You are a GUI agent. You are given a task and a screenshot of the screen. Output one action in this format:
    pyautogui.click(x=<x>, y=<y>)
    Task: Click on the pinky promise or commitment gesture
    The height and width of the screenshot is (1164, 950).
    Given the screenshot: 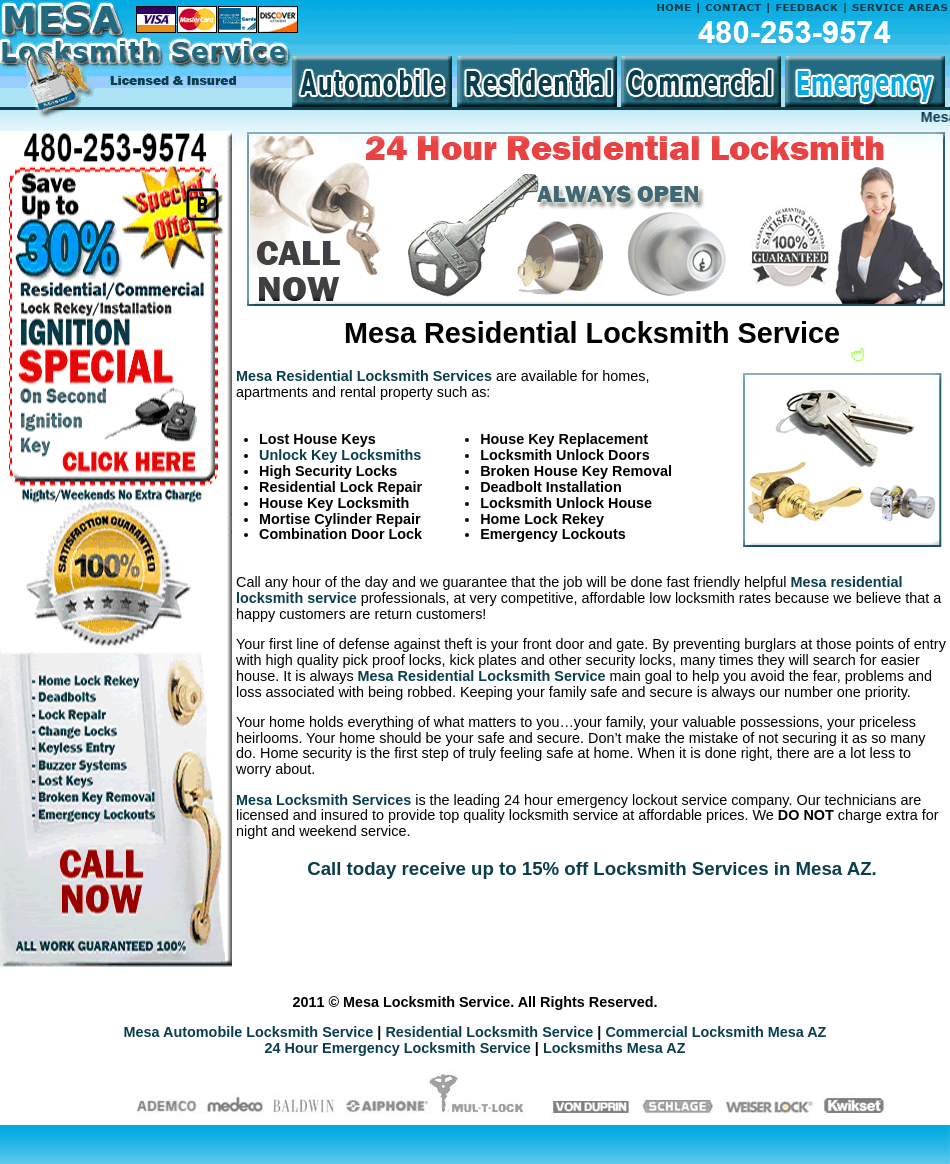 What is the action you would take?
    pyautogui.click(x=857, y=353)
    